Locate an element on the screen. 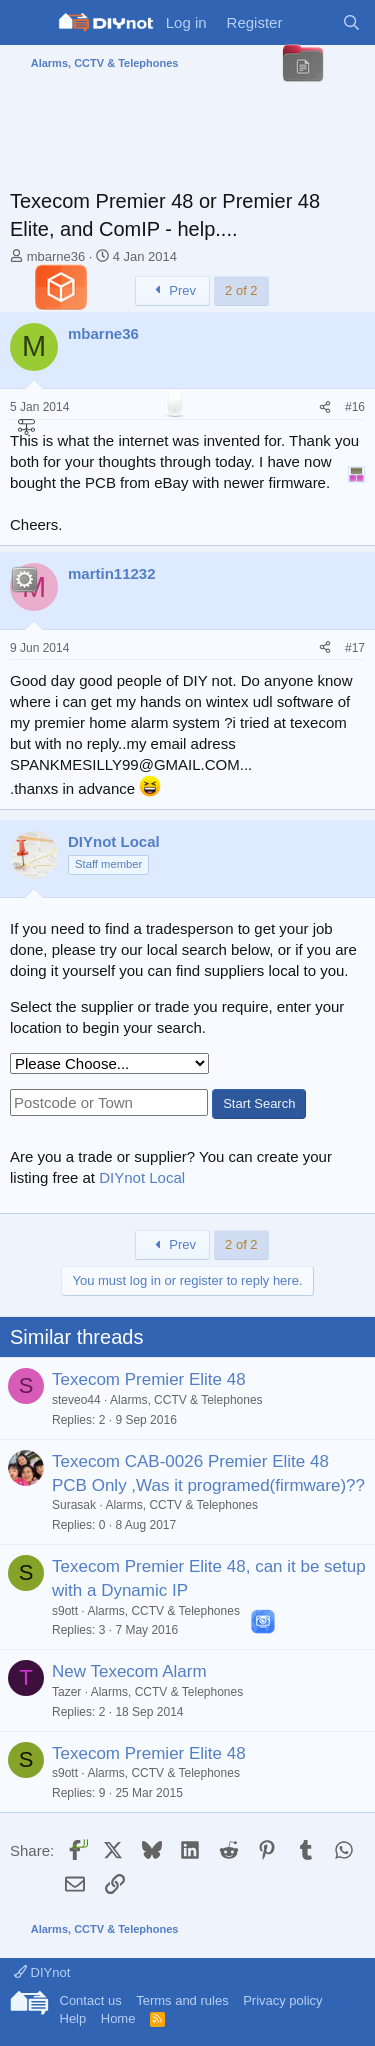  connect or manage apple magic mouse via bluetooth is located at coordinates (175, 404).